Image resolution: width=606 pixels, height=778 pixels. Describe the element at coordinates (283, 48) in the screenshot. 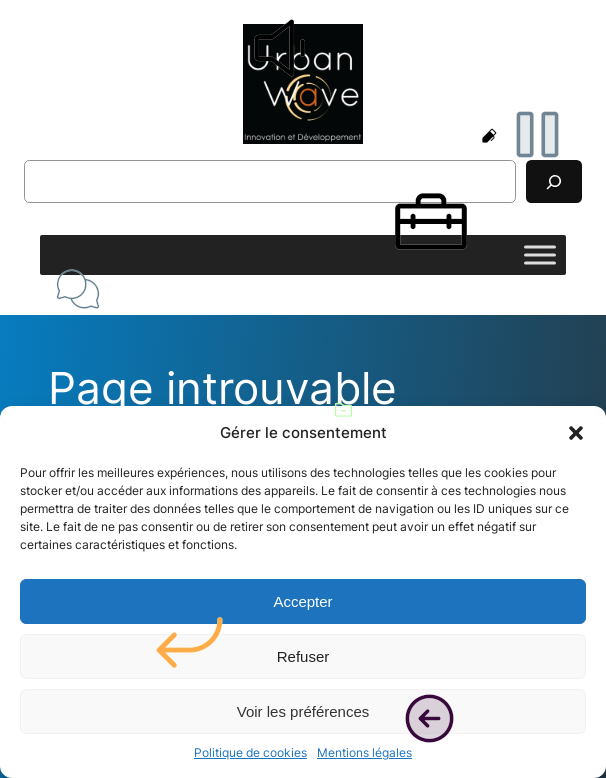

I see `volume set to low level` at that location.